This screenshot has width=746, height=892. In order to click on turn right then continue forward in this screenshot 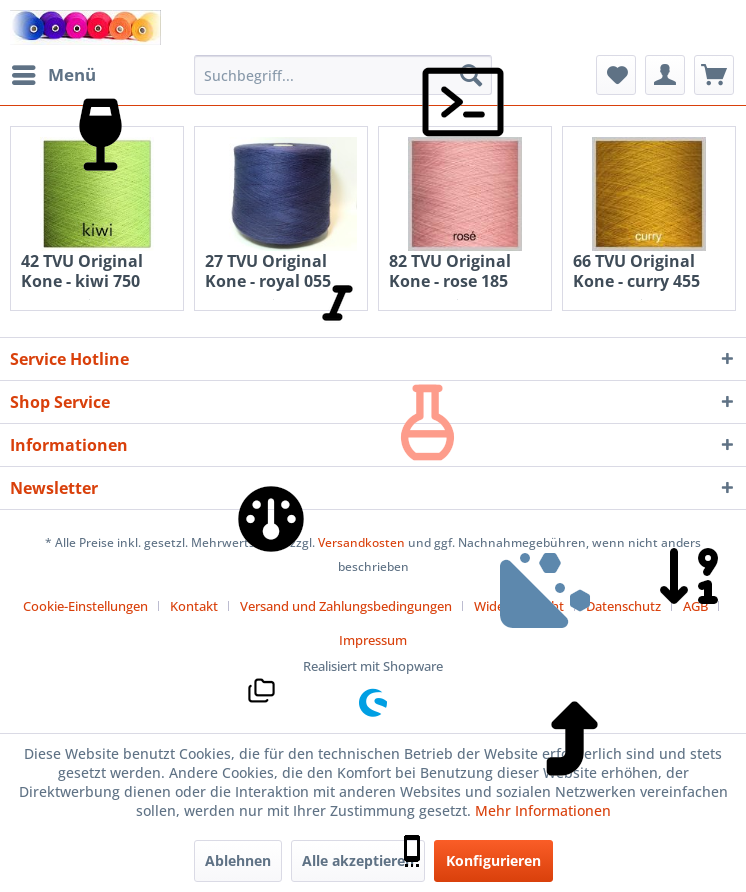, I will do `click(574, 738)`.